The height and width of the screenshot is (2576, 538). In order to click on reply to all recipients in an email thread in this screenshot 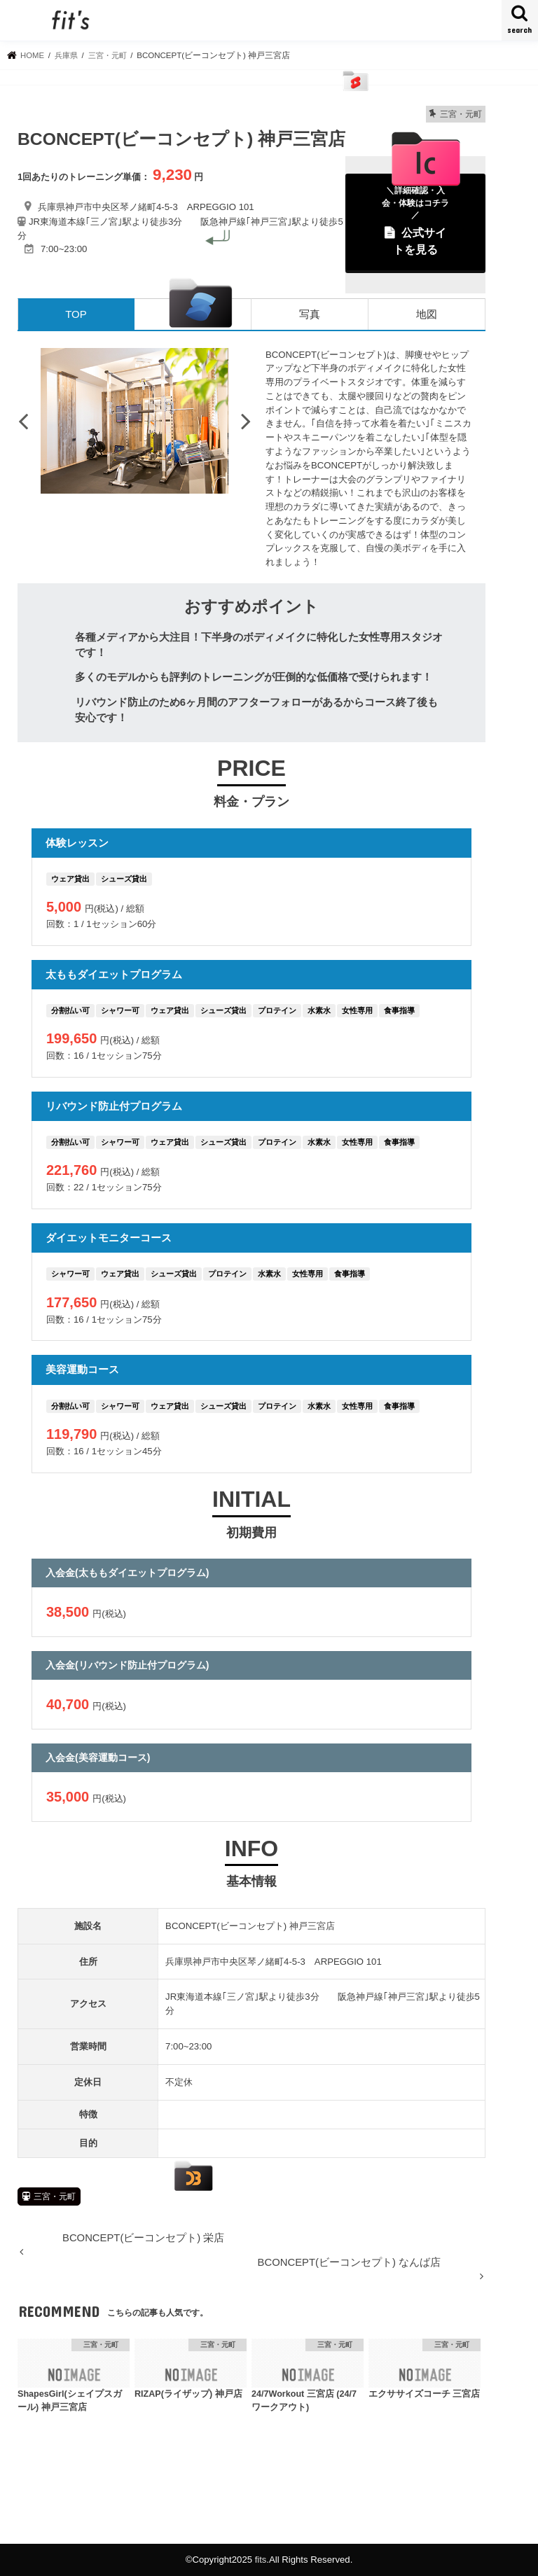, I will do `click(217, 237)`.